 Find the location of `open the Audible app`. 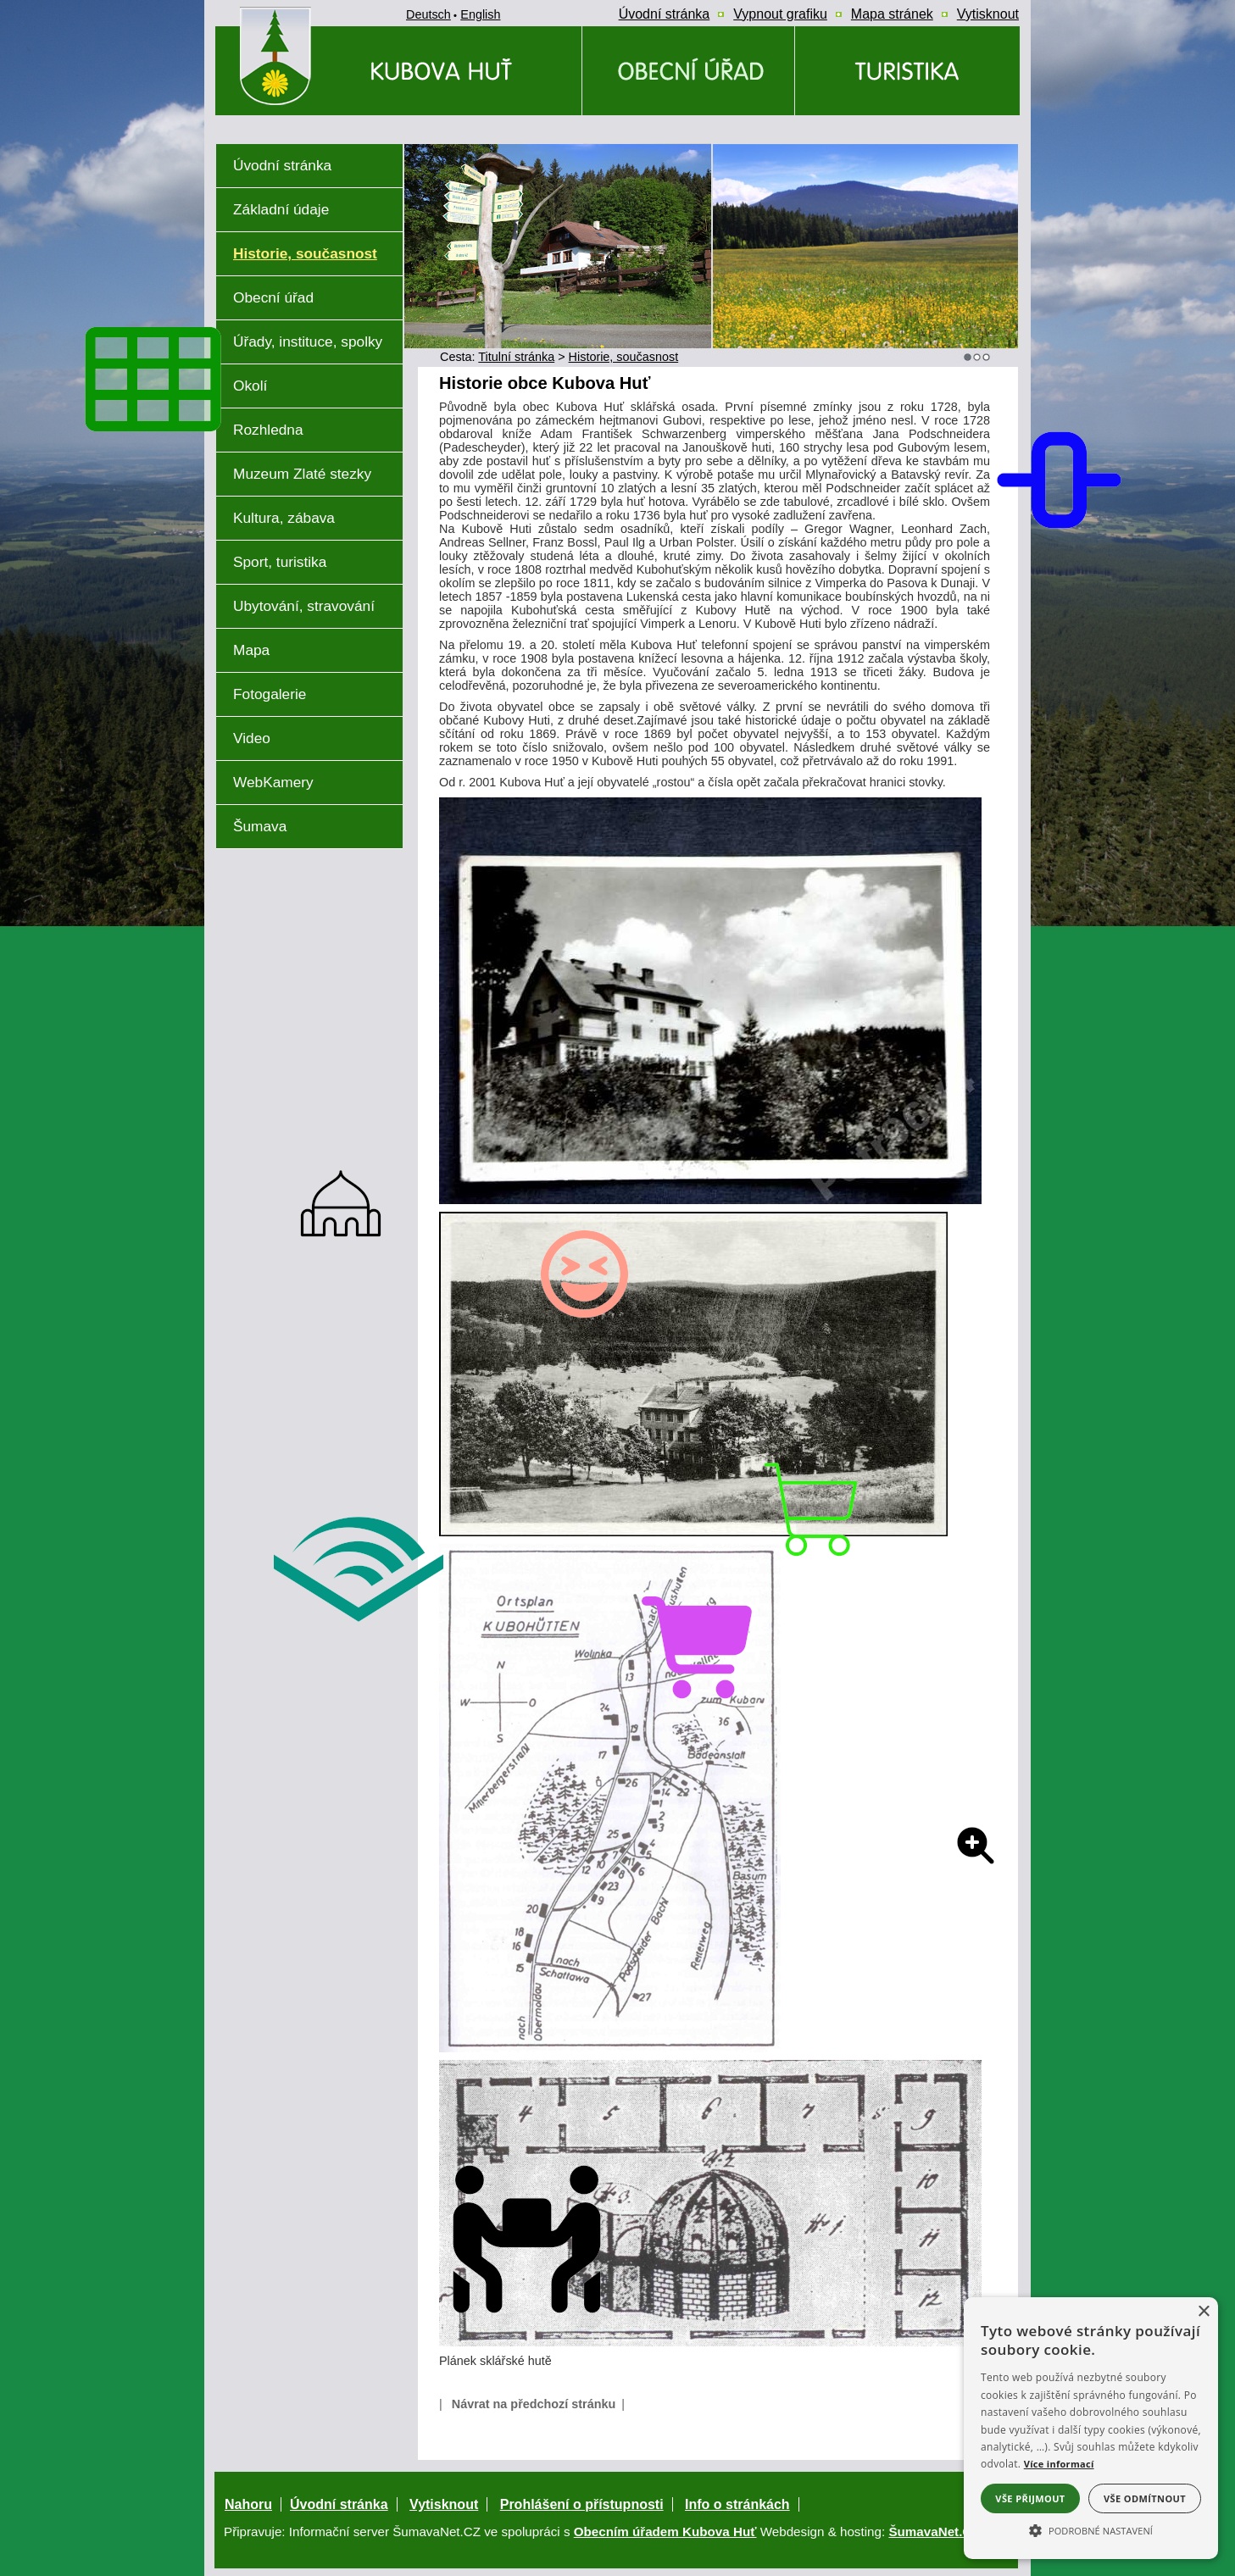

open the Audible app is located at coordinates (359, 1569).